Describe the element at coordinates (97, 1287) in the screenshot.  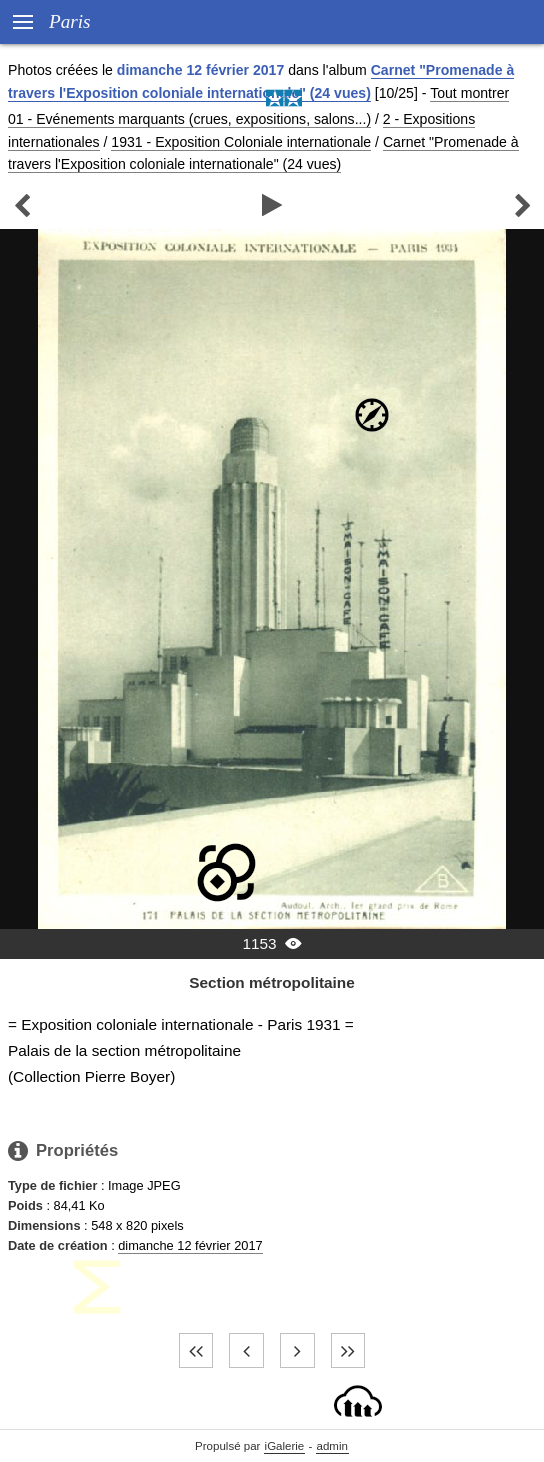
I see `insert a mathematical sum or formula` at that location.